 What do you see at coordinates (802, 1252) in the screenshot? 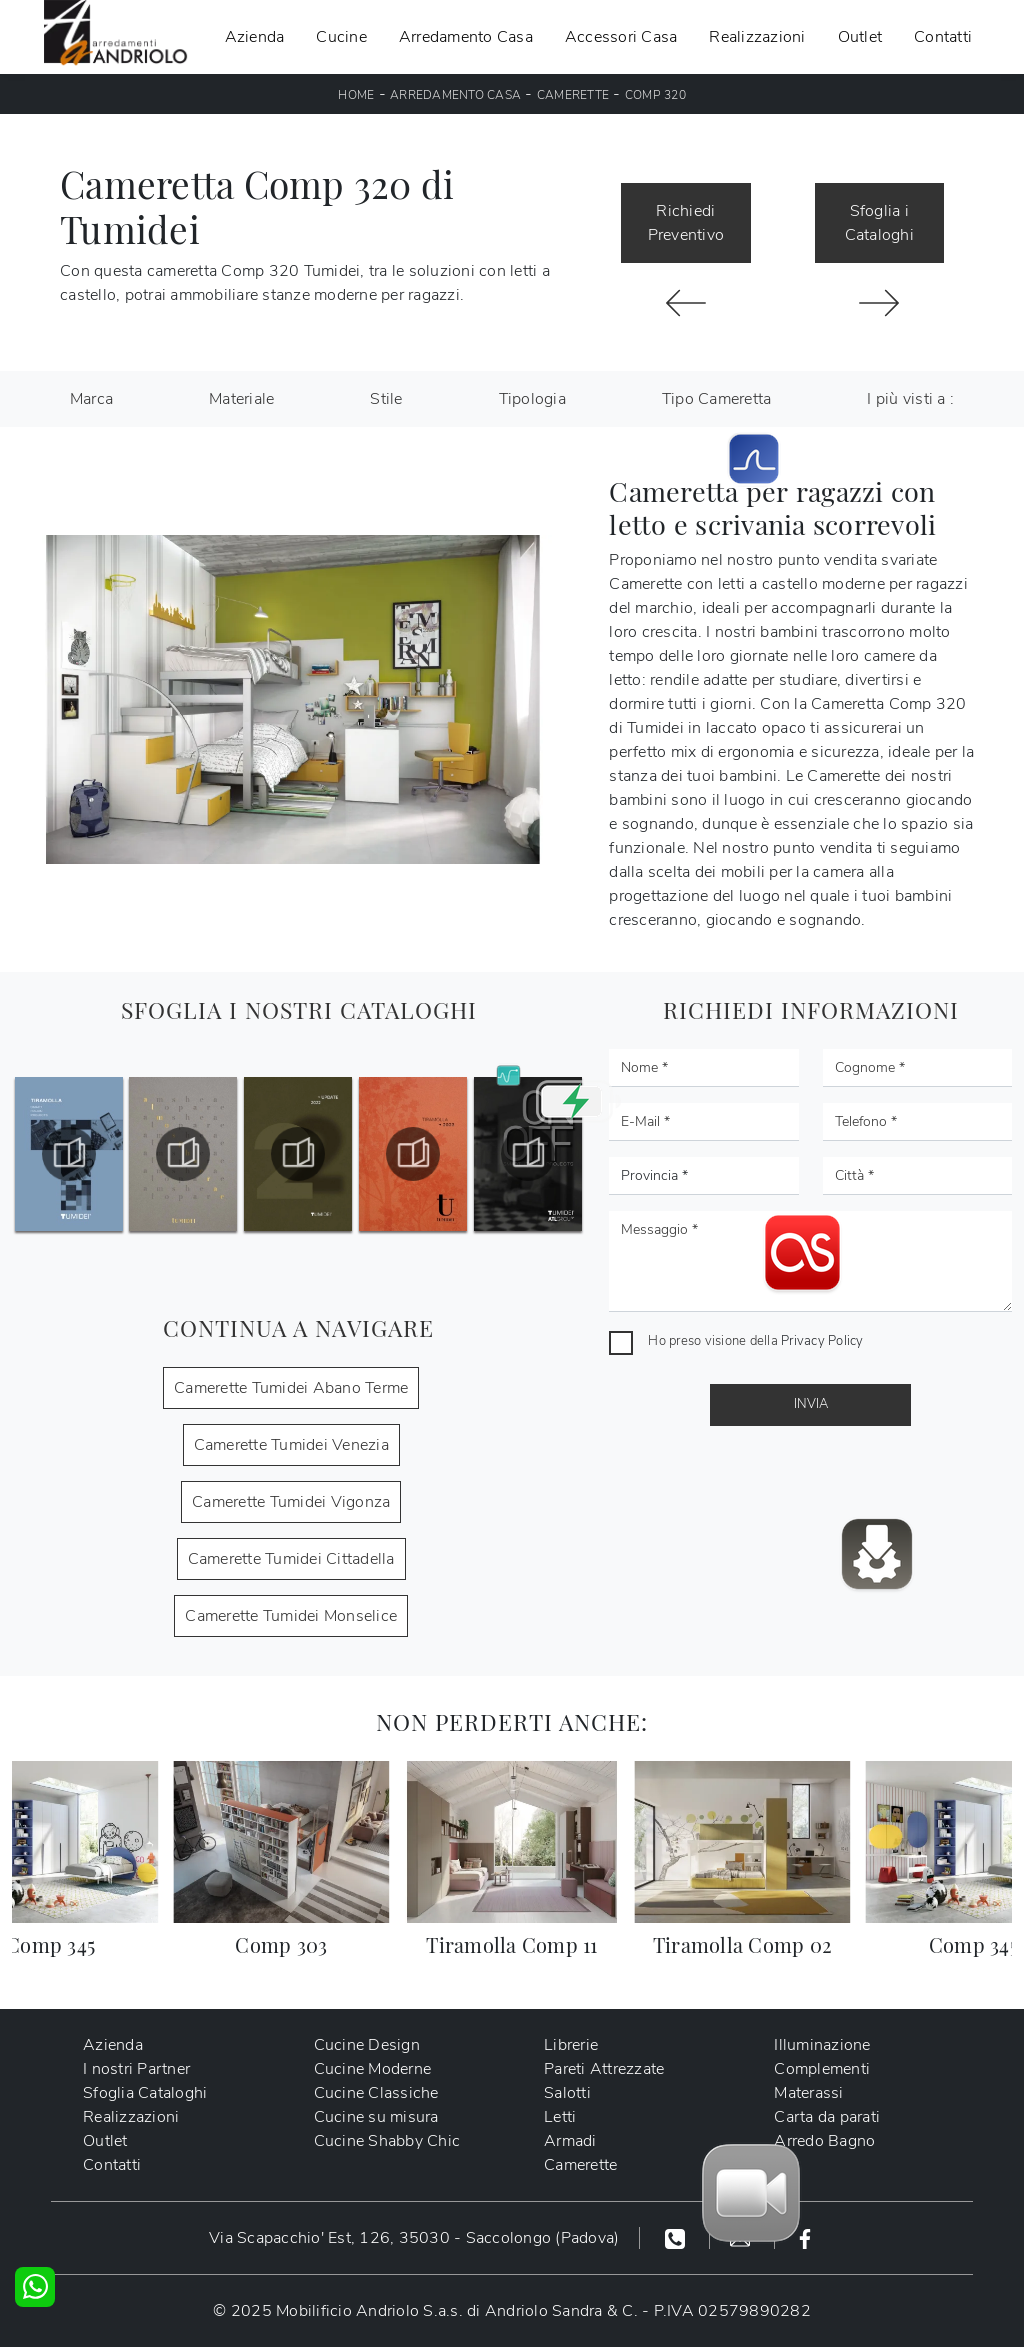
I see `open the Last.fm app` at bounding box center [802, 1252].